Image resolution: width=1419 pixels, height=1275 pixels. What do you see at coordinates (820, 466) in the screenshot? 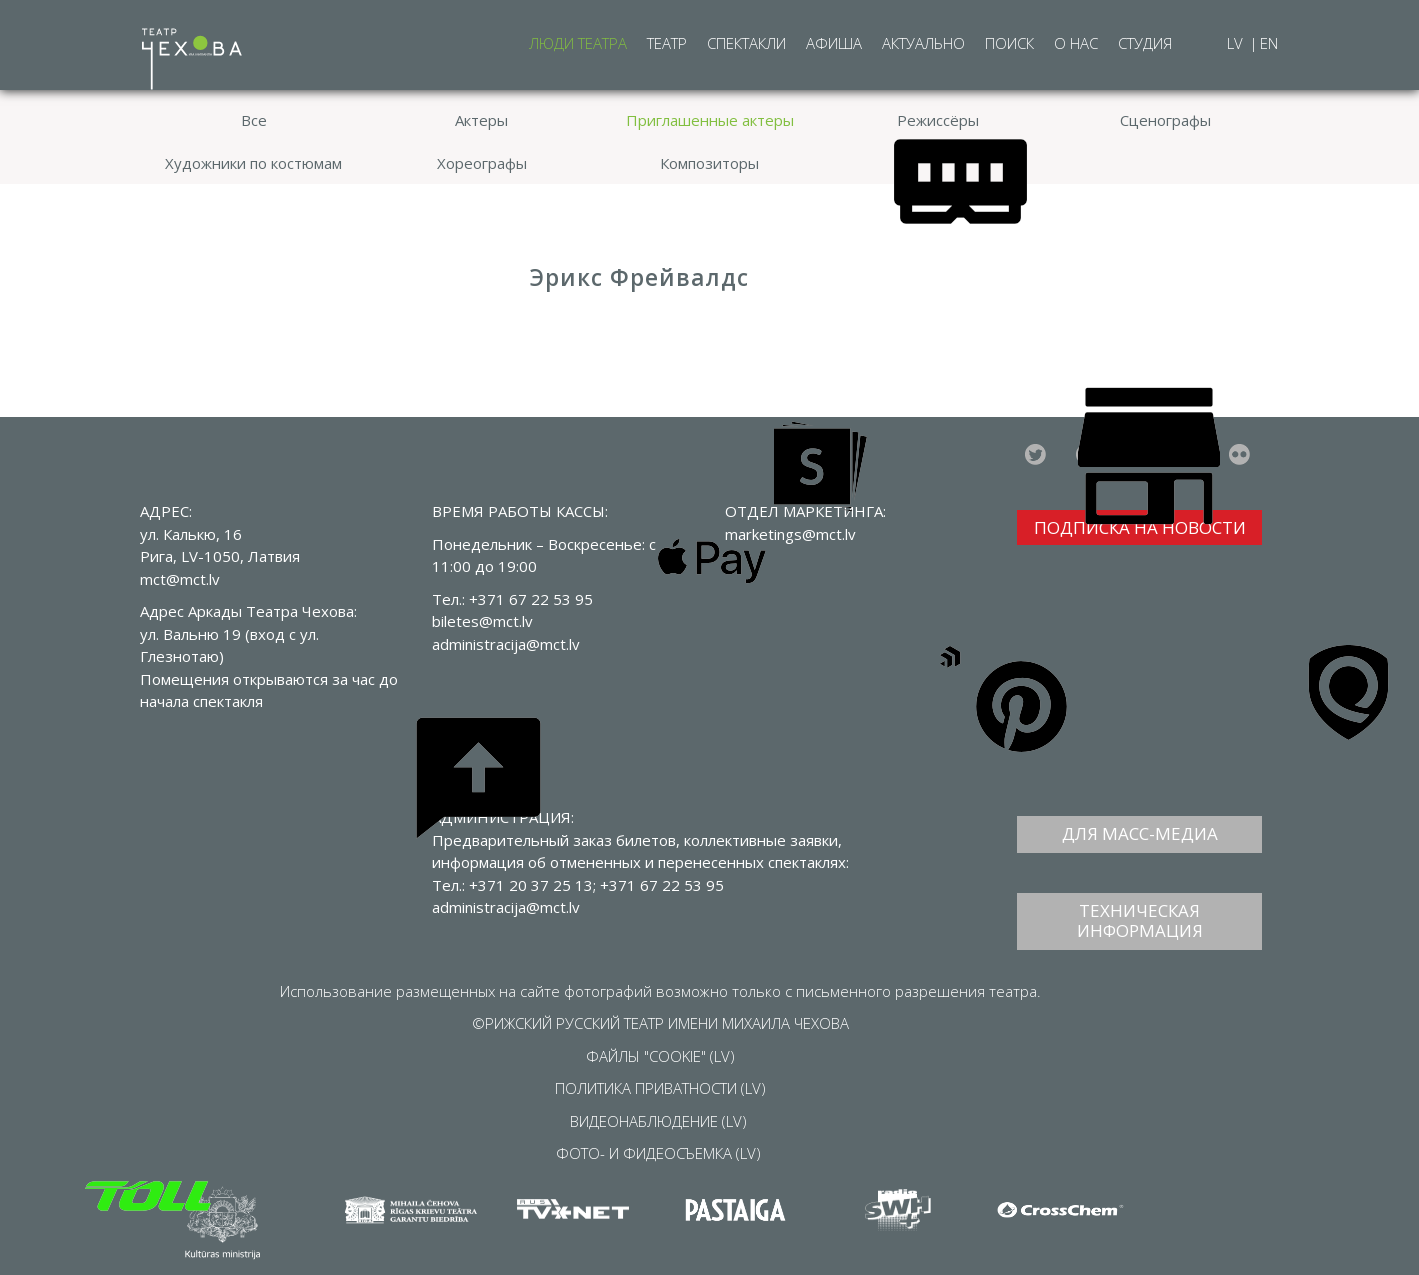
I see `open slides presentation app` at bounding box center [820, 466].